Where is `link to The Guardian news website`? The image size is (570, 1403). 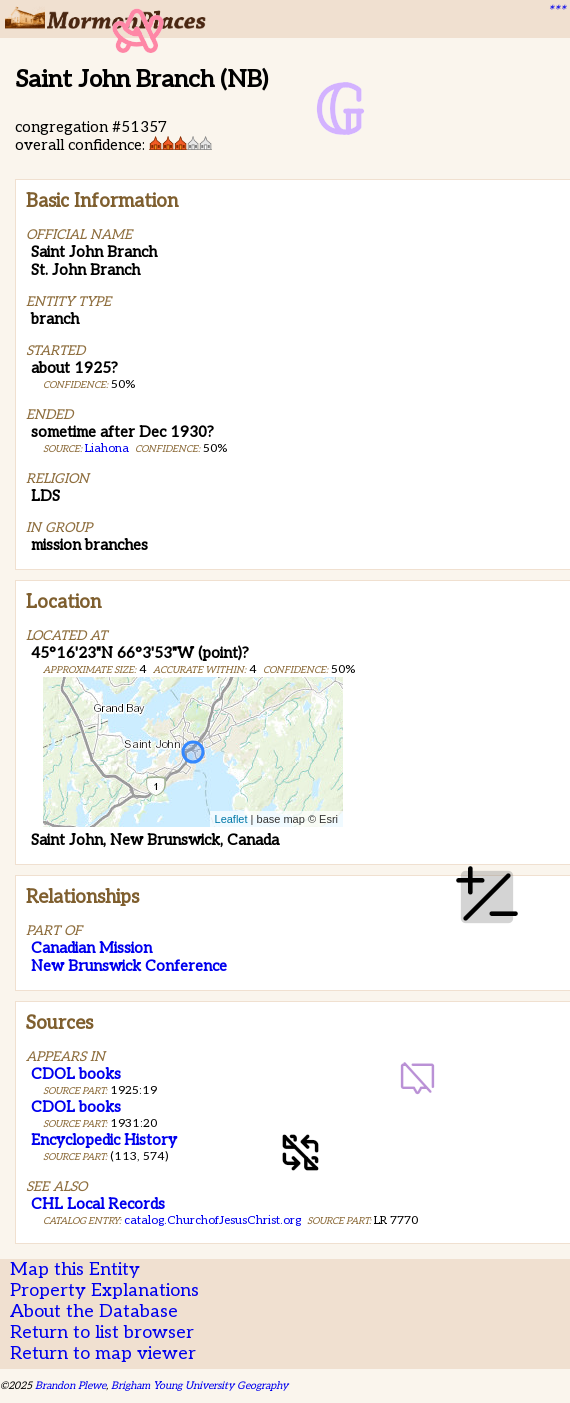 link to The Guardian news website is located at coordinates (340, 108).